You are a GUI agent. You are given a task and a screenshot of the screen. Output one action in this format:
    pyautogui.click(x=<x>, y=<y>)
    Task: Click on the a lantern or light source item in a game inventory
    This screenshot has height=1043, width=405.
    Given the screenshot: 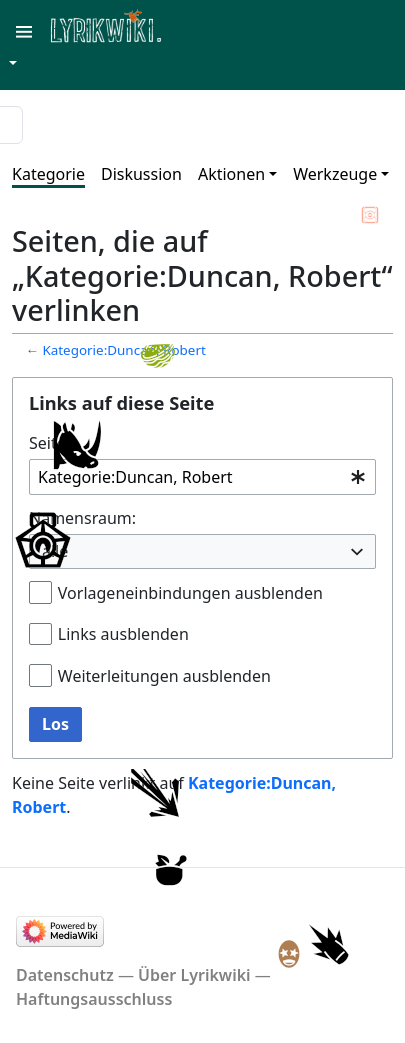 What is the action you would take?
    pyautogui.click(x=43, y=540)
    